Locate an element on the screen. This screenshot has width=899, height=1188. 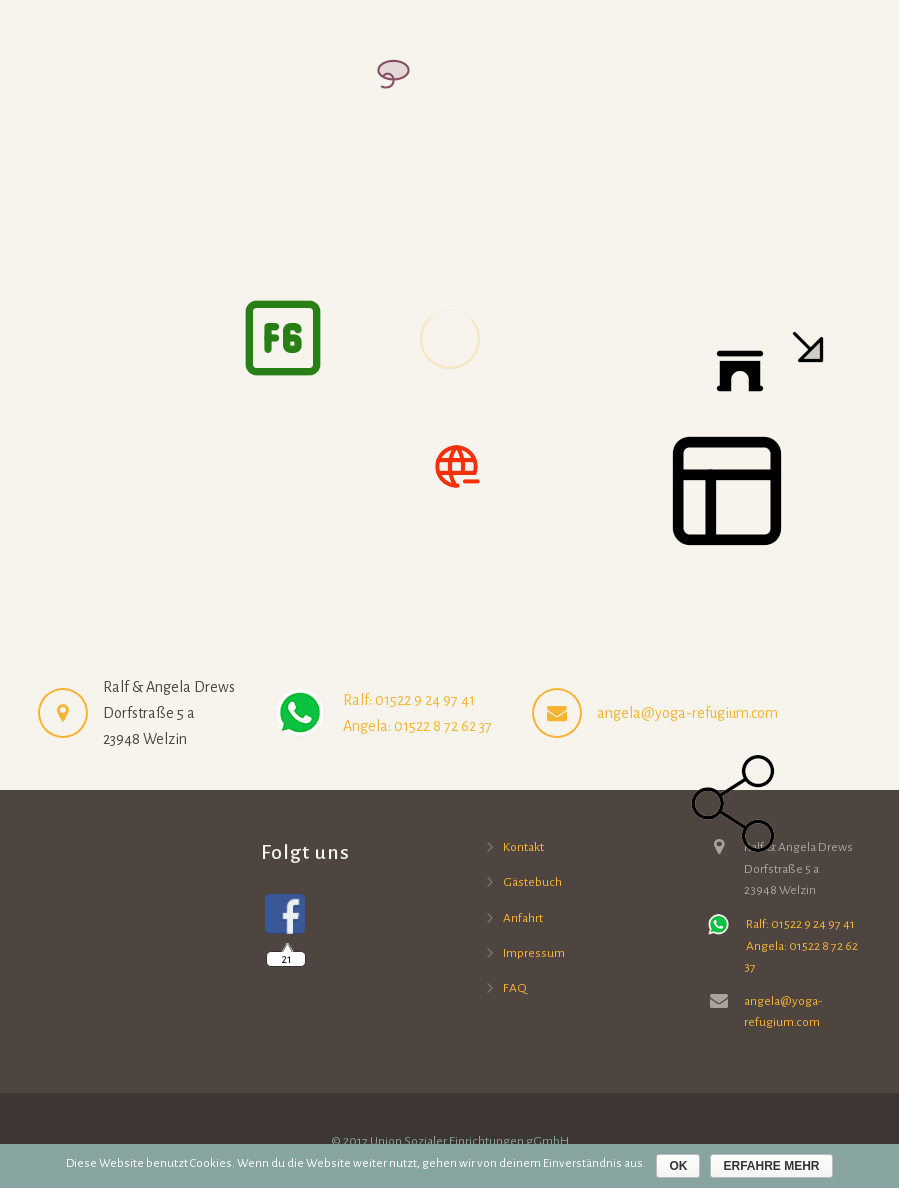
navigate to the next item diagonally is located at coordinates (808, 347).